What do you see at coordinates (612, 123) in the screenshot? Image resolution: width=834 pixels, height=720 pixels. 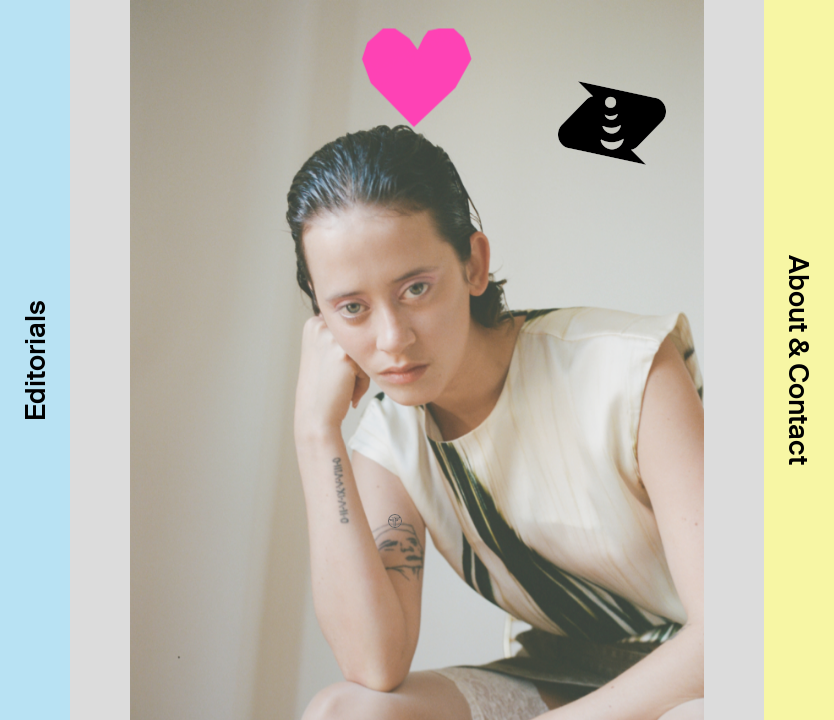 I see `open the Boost mobile app` at bounding box center [612, 123].